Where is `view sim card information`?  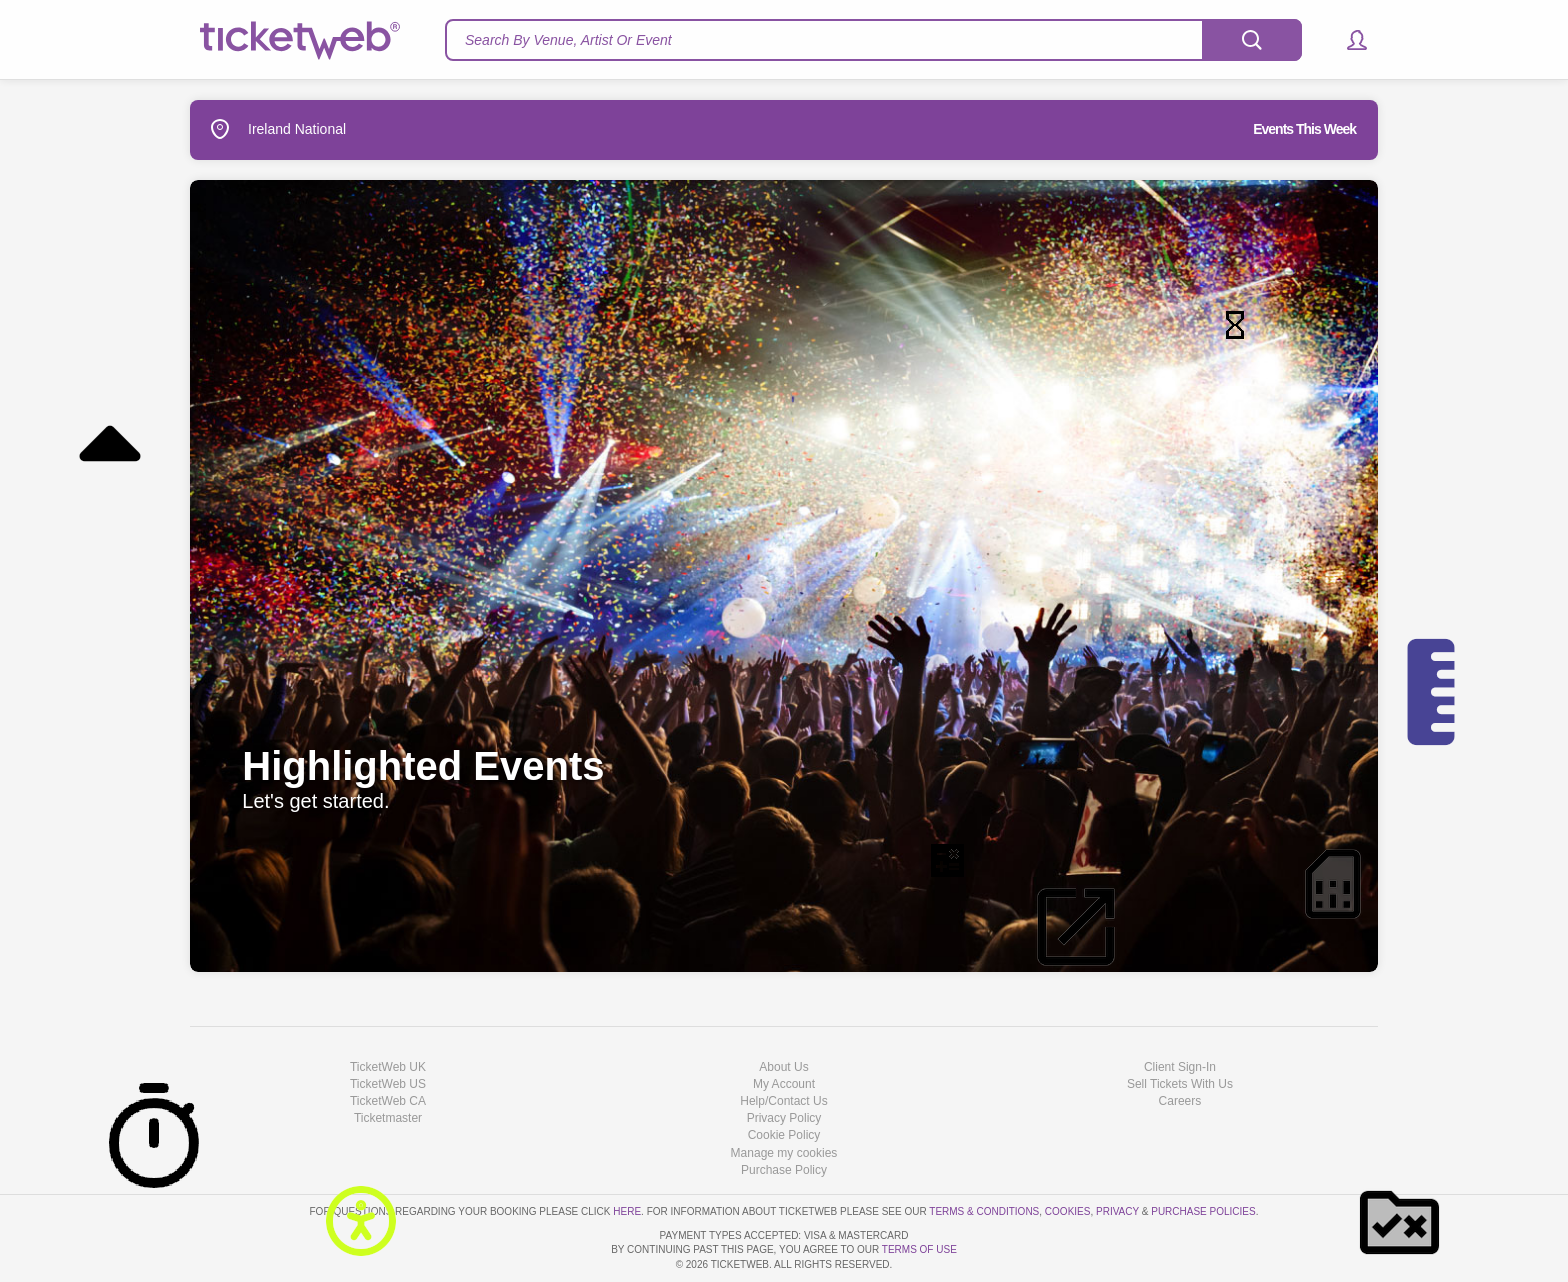
view sim card information is located at coordinates (1333, 884).